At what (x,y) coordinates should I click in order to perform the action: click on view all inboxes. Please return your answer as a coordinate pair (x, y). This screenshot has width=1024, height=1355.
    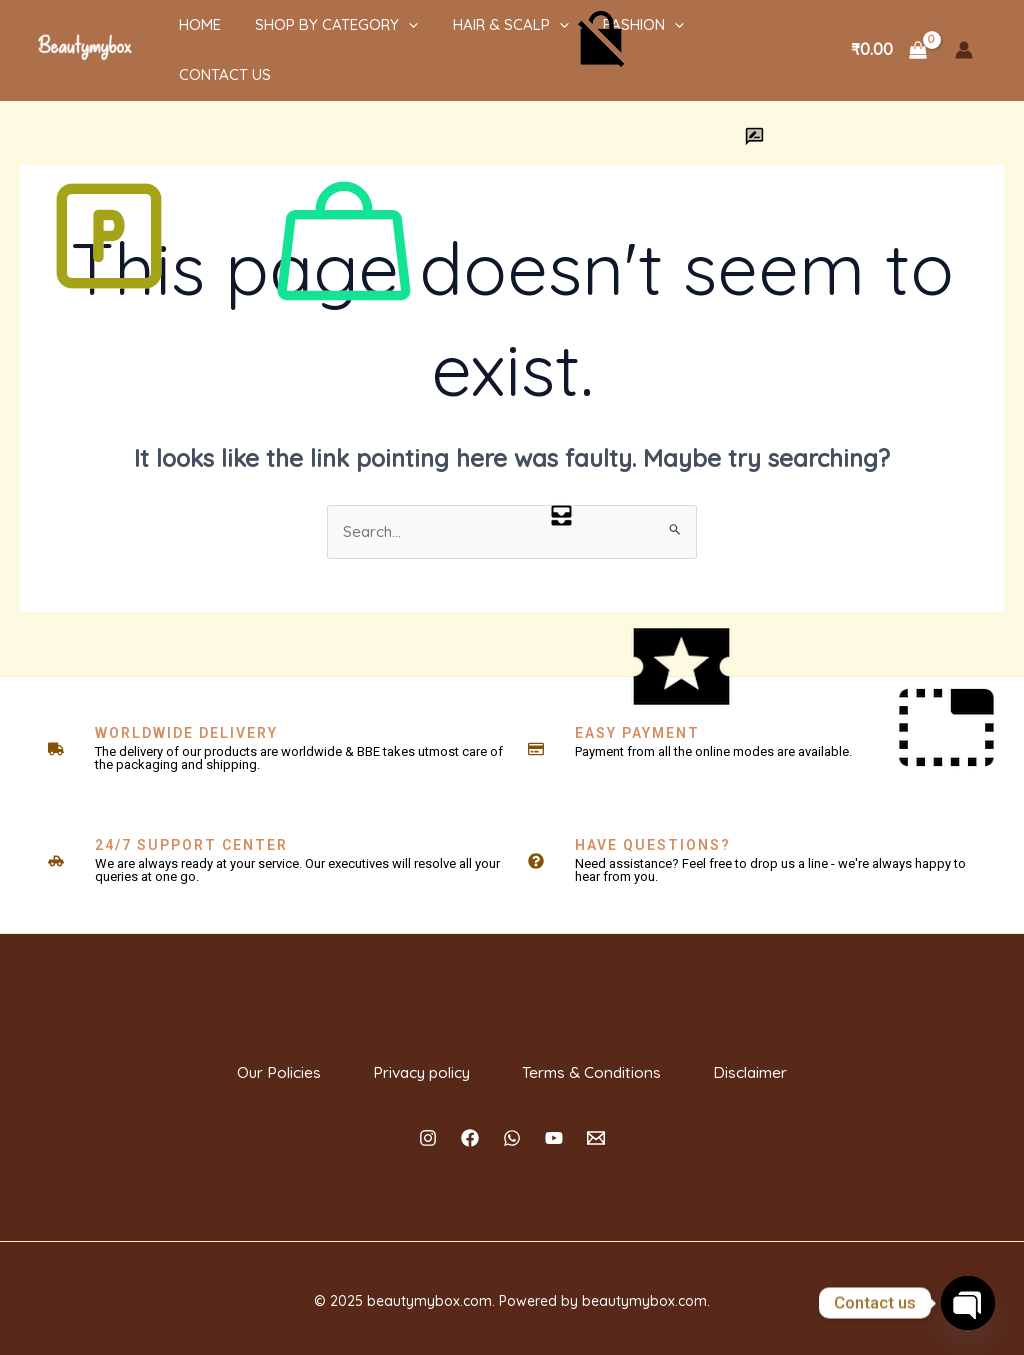
    Looking at the image, I should click on (561, 515).